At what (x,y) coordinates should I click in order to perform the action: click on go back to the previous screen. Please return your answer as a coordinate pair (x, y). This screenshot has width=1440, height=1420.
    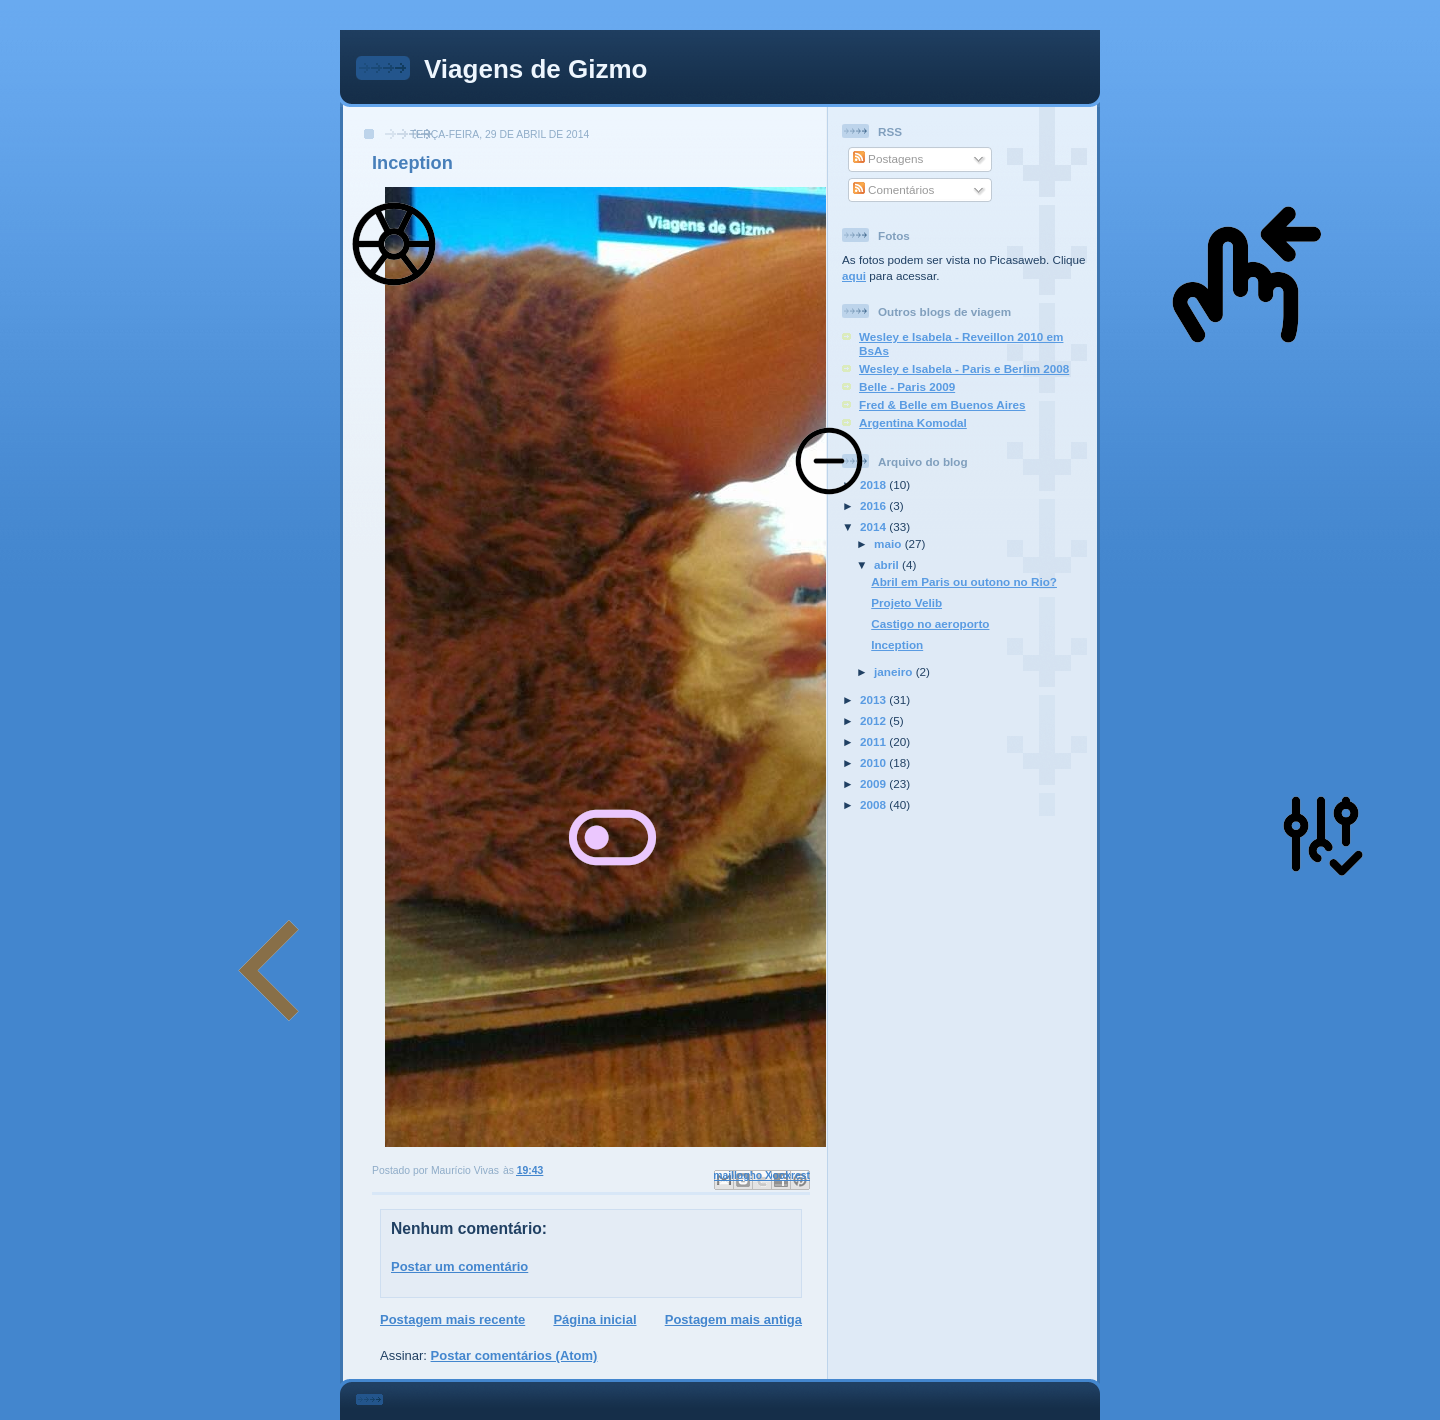
    Looking at the image, I should click on (268, 970).